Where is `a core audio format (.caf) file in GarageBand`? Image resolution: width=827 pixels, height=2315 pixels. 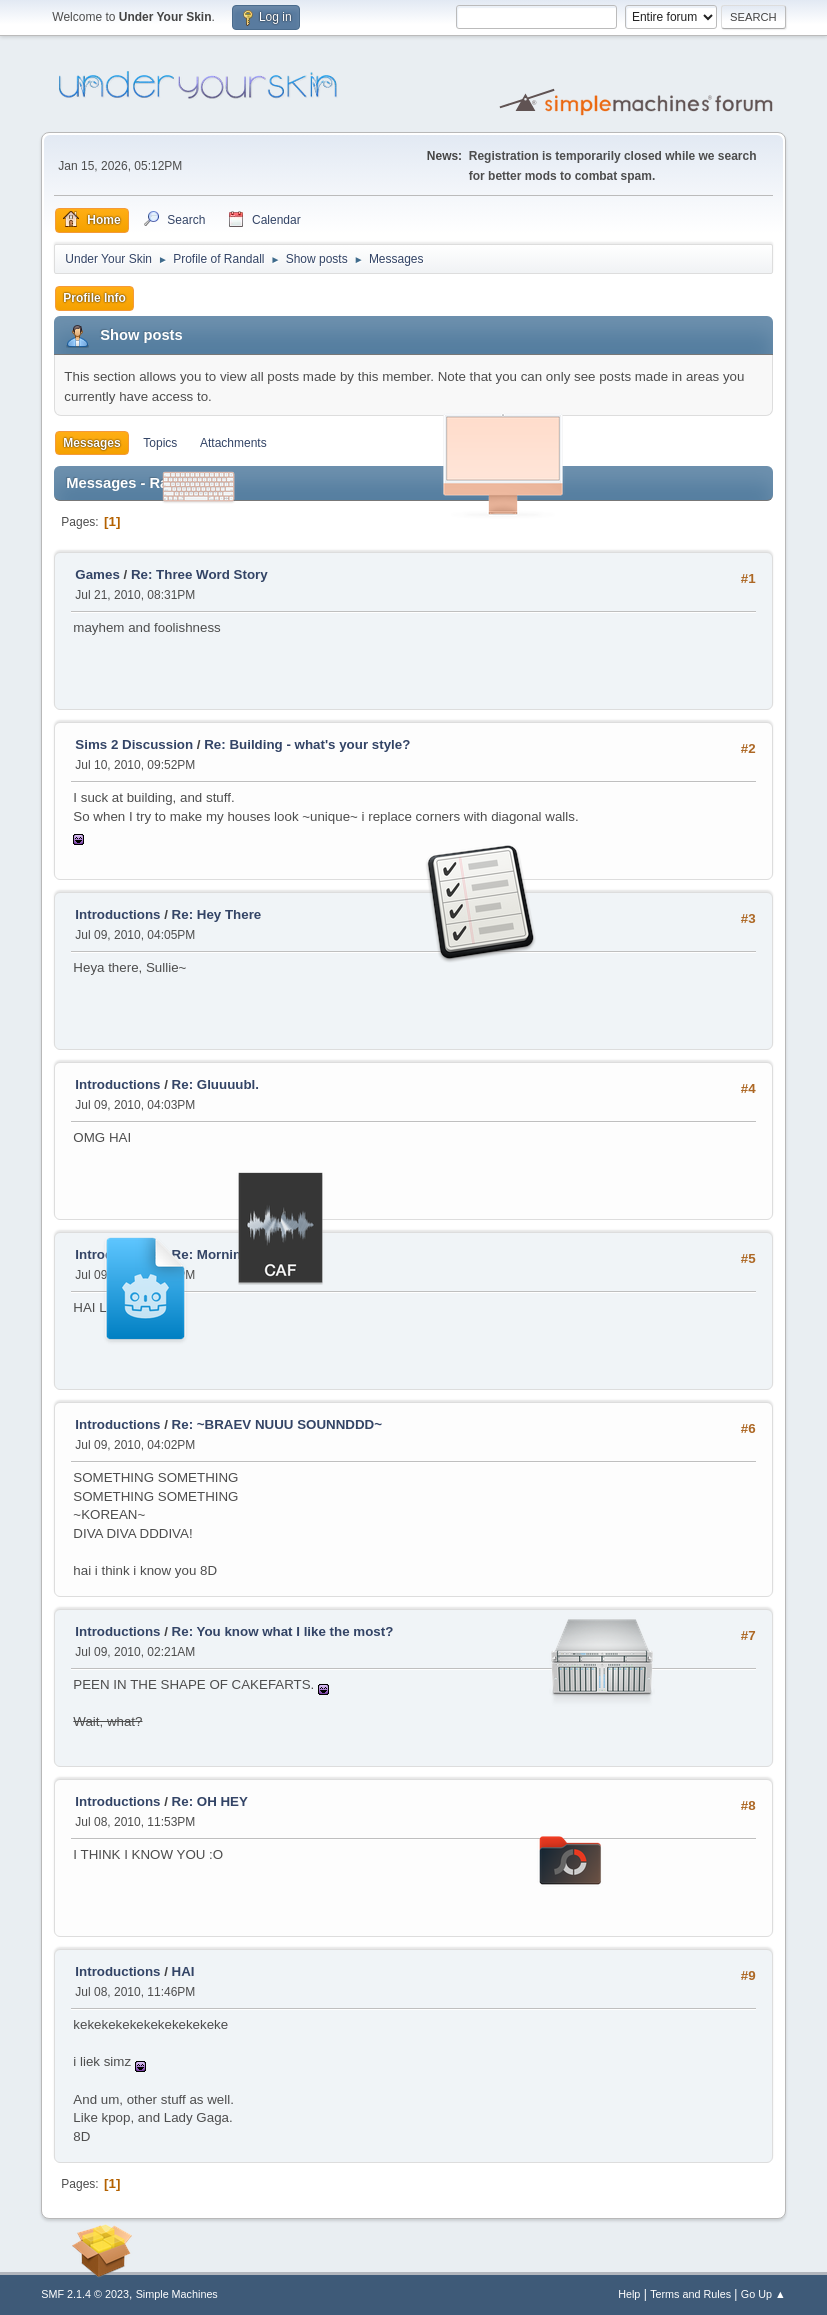 a core audio format (.caf) file in GarageBand is located at coordinates (280, 1230).